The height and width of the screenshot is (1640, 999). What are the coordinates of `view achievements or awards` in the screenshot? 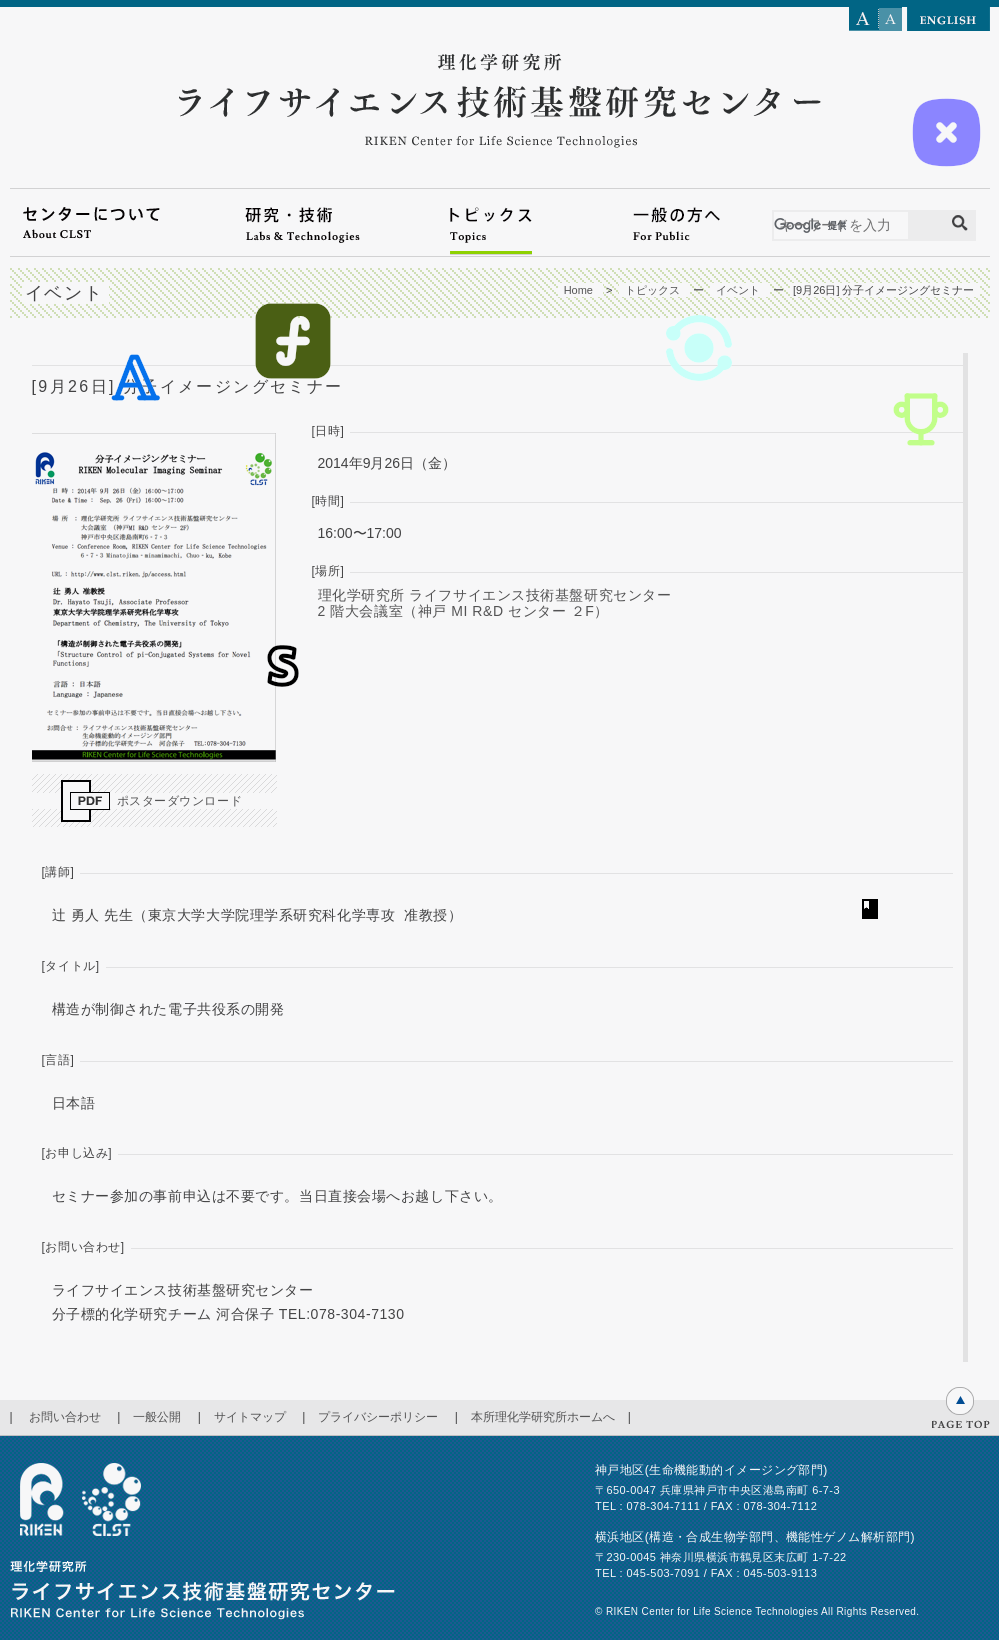 It's located at (921, 418).